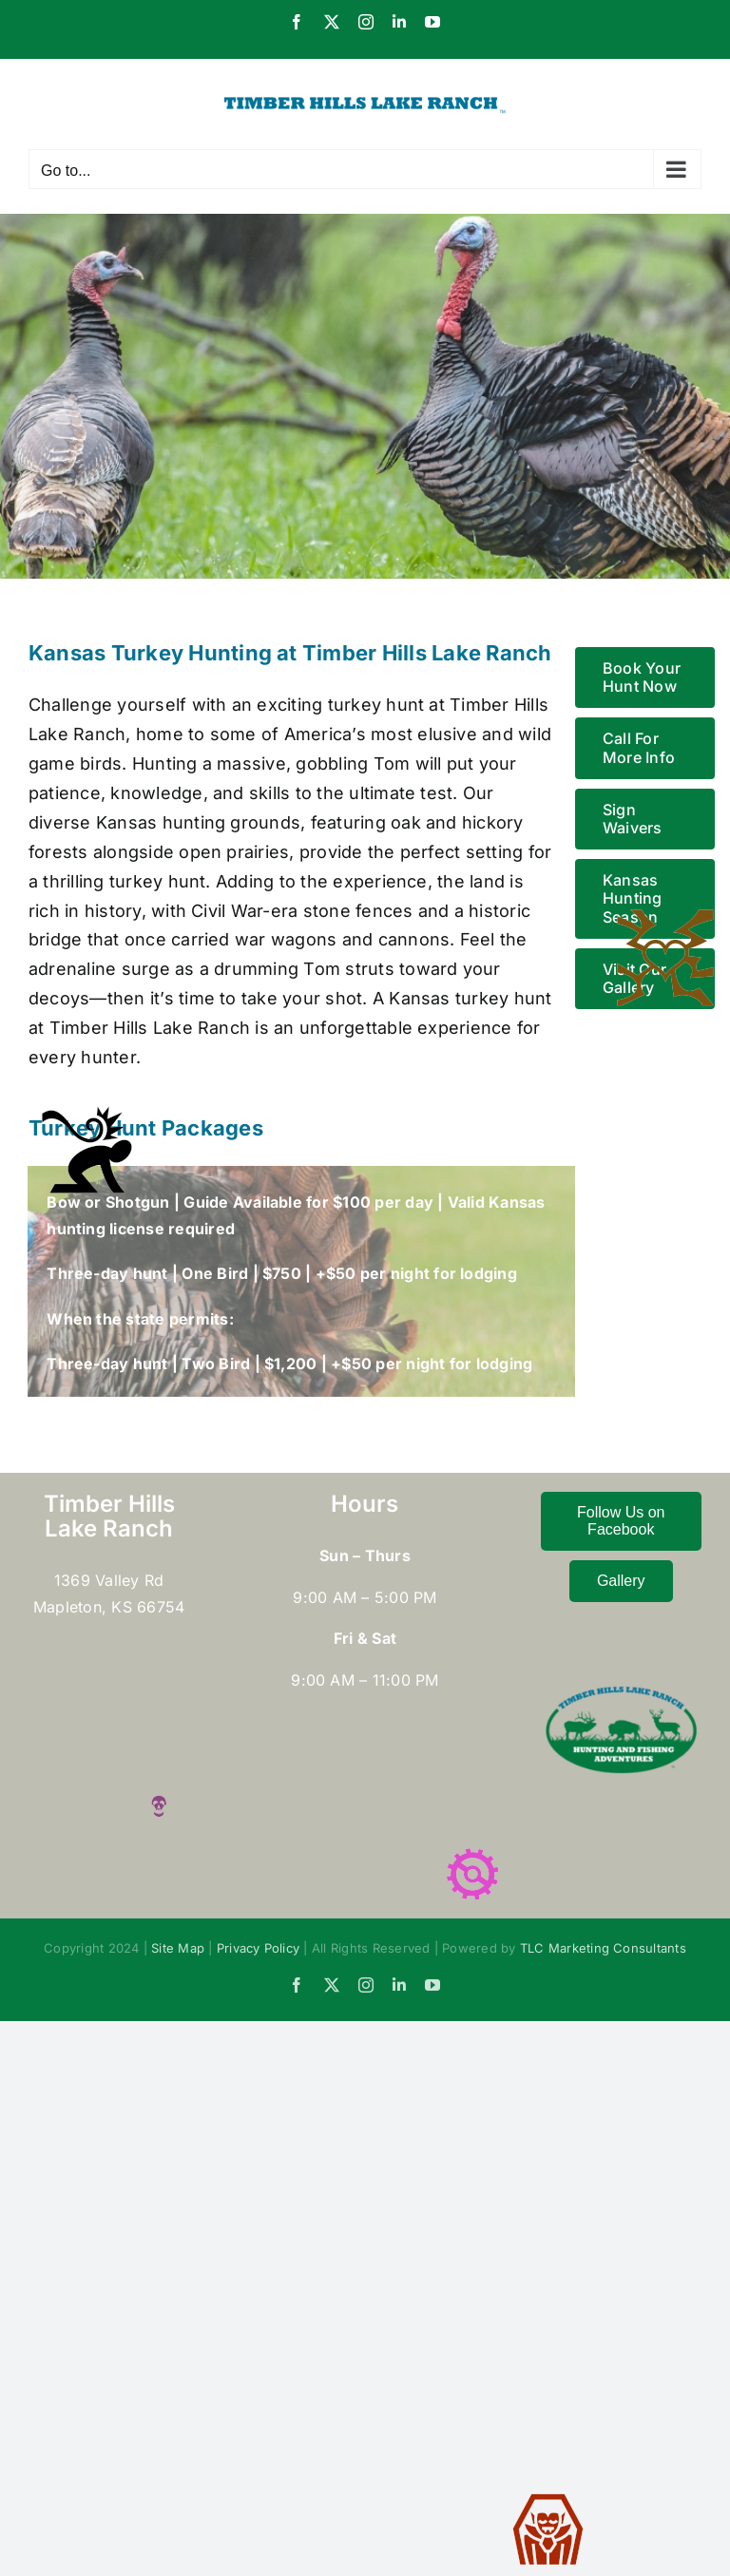 This screenshot has width=730, height=2576. I want to click on activate defibrillator or emergency revival action, so click(664, 957).